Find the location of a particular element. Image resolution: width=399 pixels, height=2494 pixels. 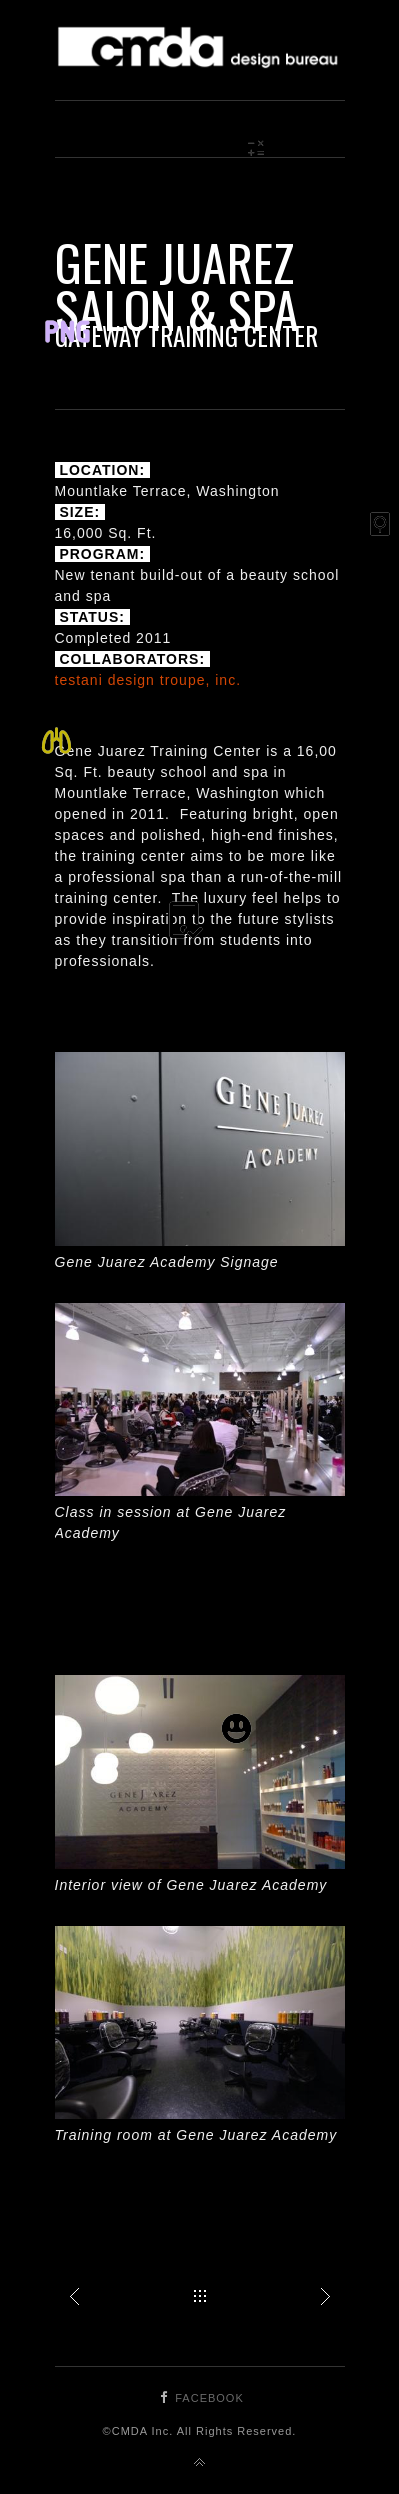

select neuter or non-binary gender option is located at coordinates (380, 524).